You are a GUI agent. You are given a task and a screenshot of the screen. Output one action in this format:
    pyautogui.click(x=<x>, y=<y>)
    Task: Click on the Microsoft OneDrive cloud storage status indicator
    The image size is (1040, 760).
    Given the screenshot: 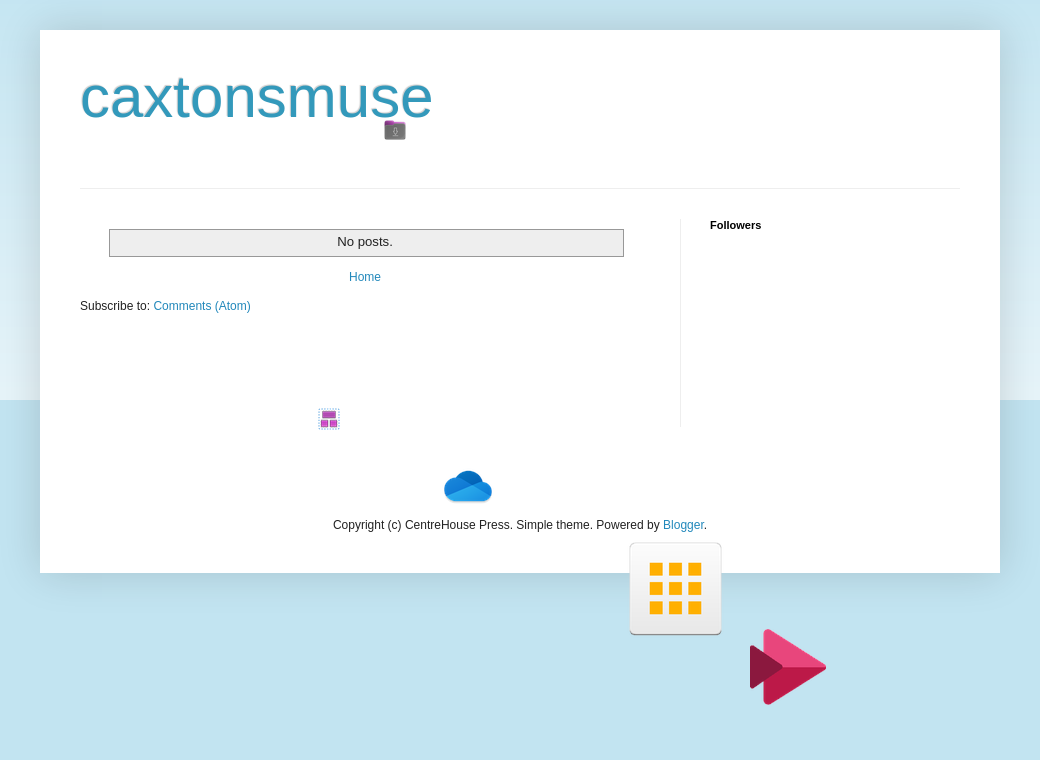 What is the action you would take?
    pyautogui.click(x=468, y=486)
    